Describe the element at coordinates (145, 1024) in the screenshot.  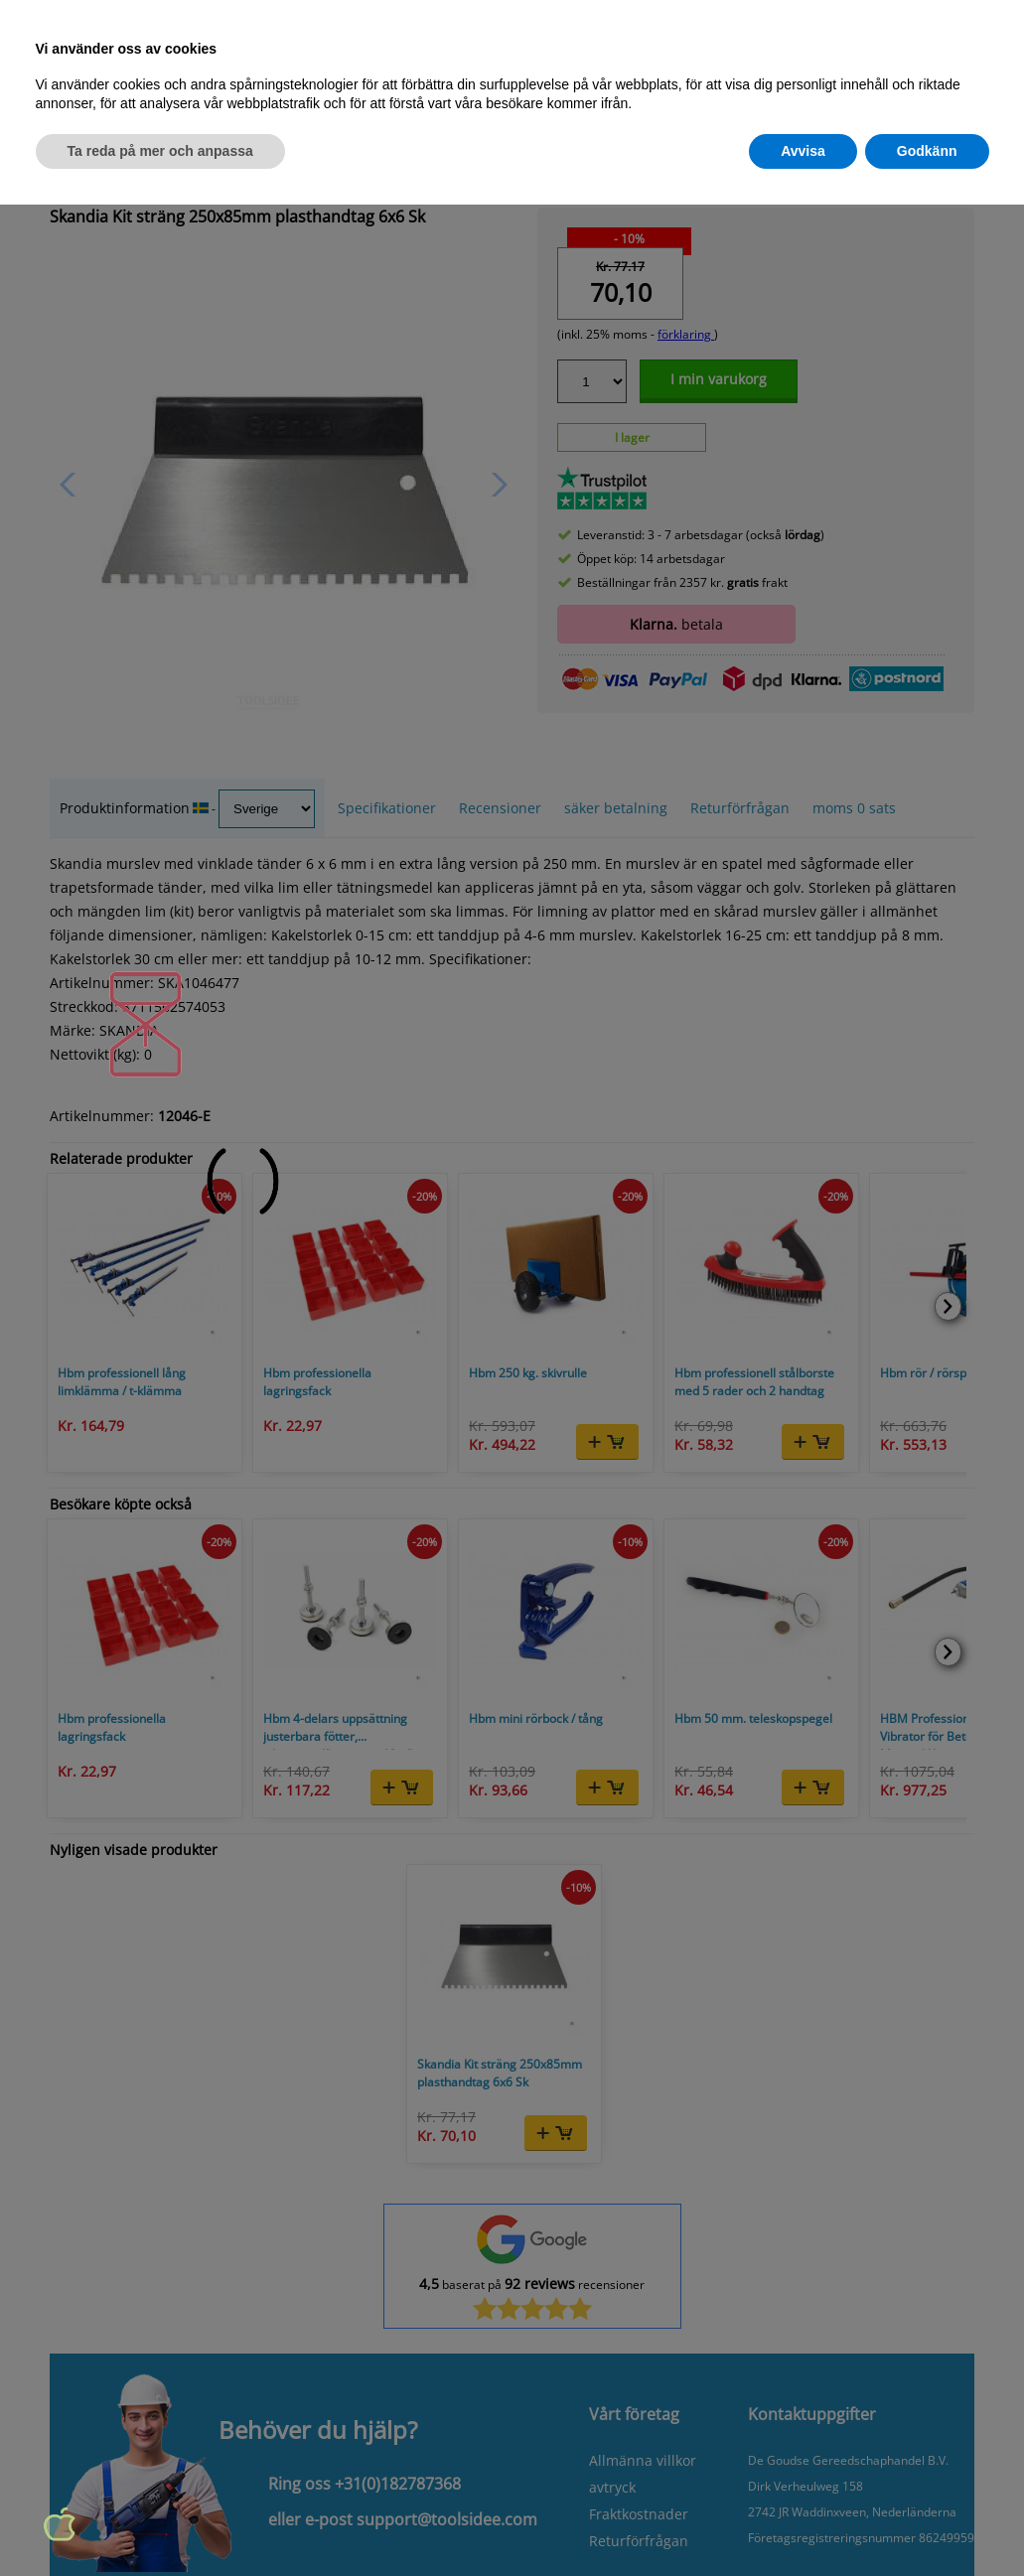
I see `indicates a process is in progress` at that location.